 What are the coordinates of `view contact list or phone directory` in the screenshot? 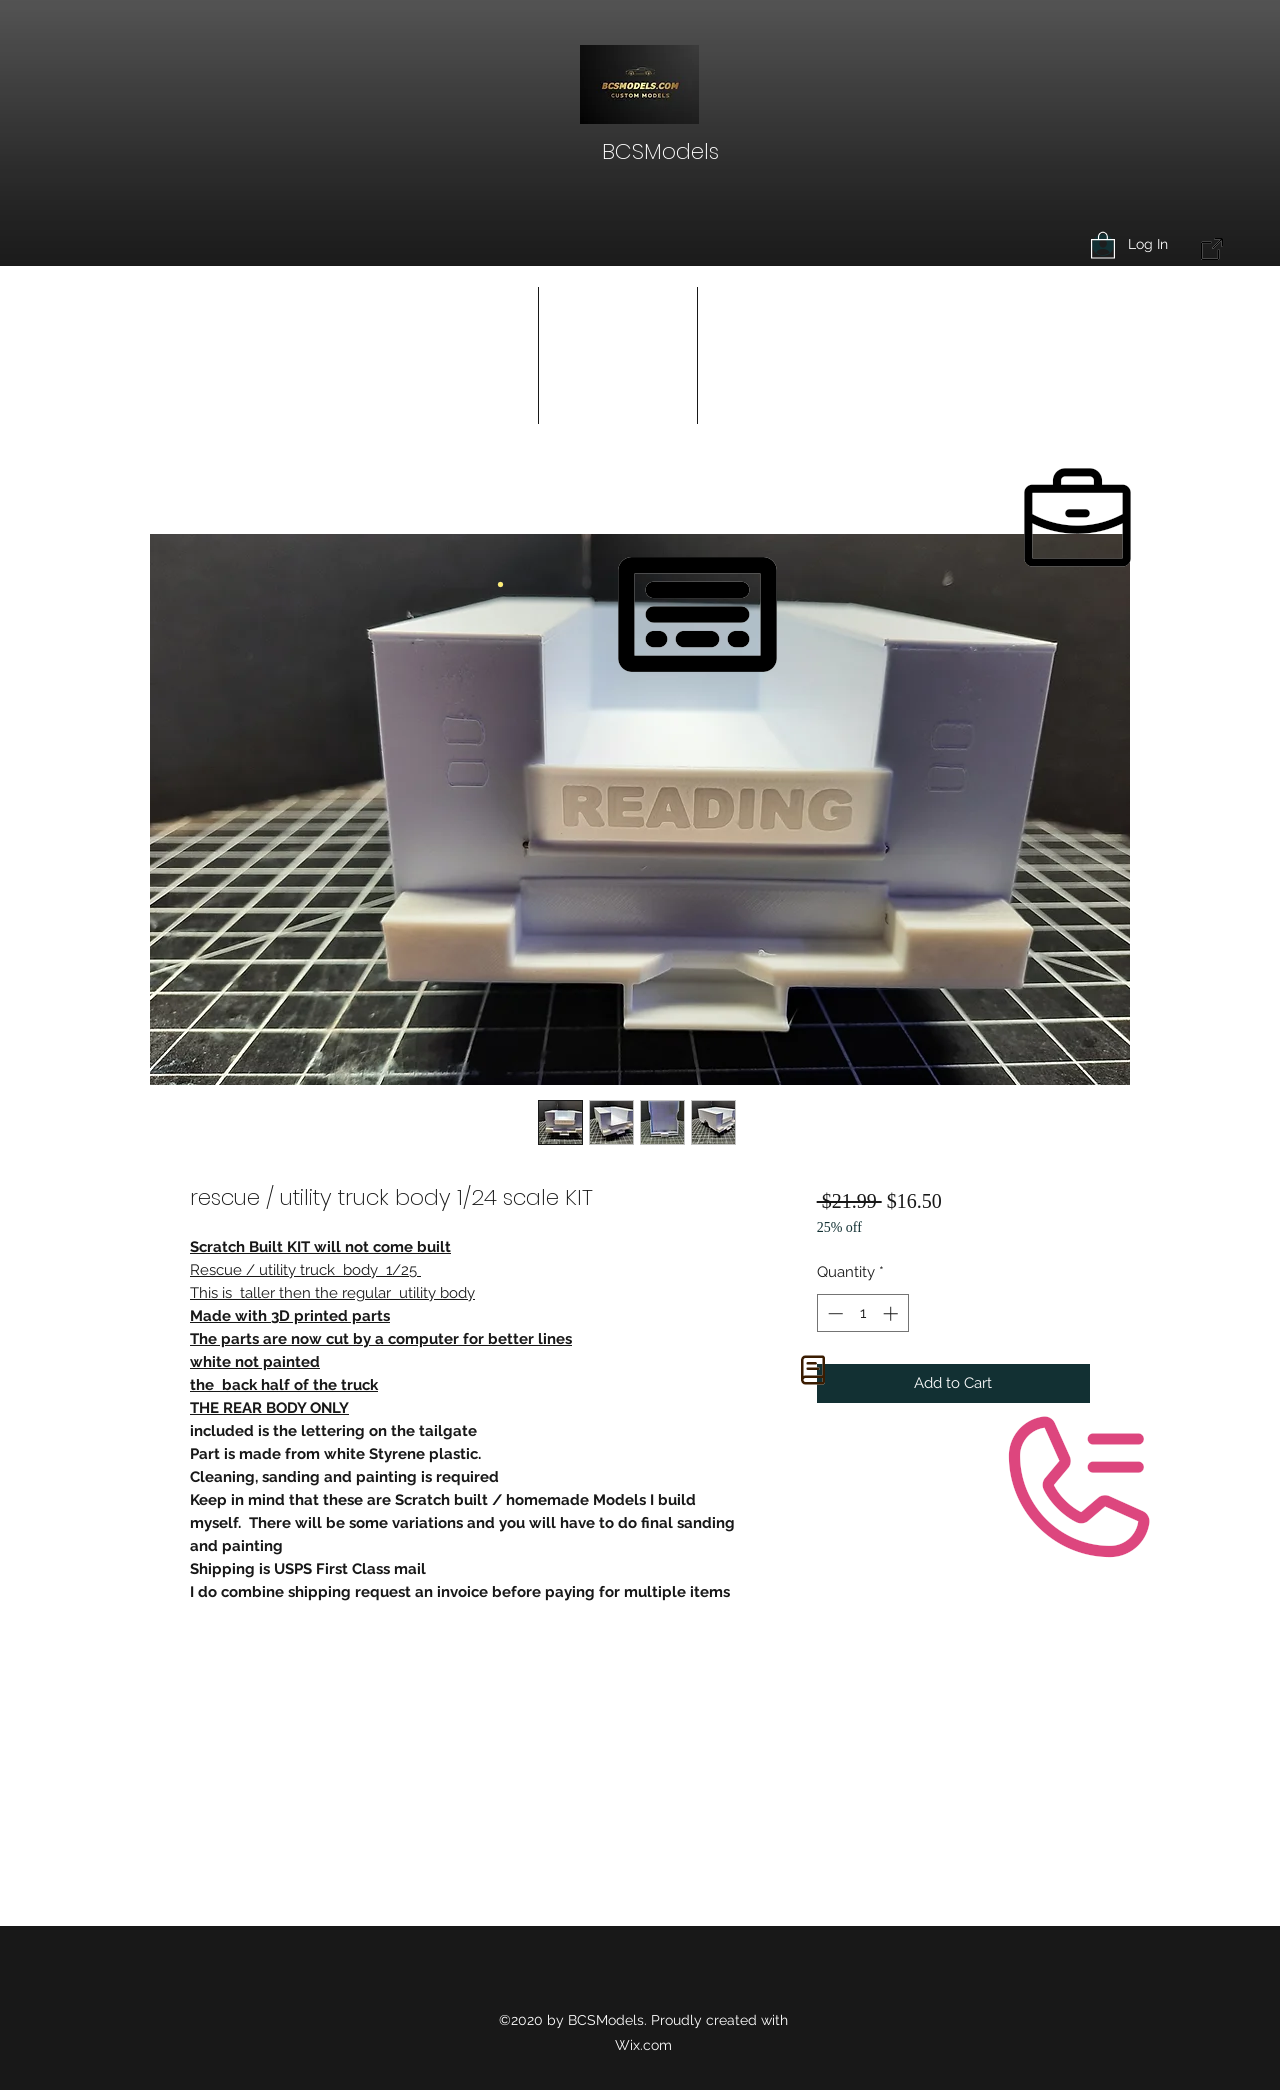 It's located at (1082, 1484).